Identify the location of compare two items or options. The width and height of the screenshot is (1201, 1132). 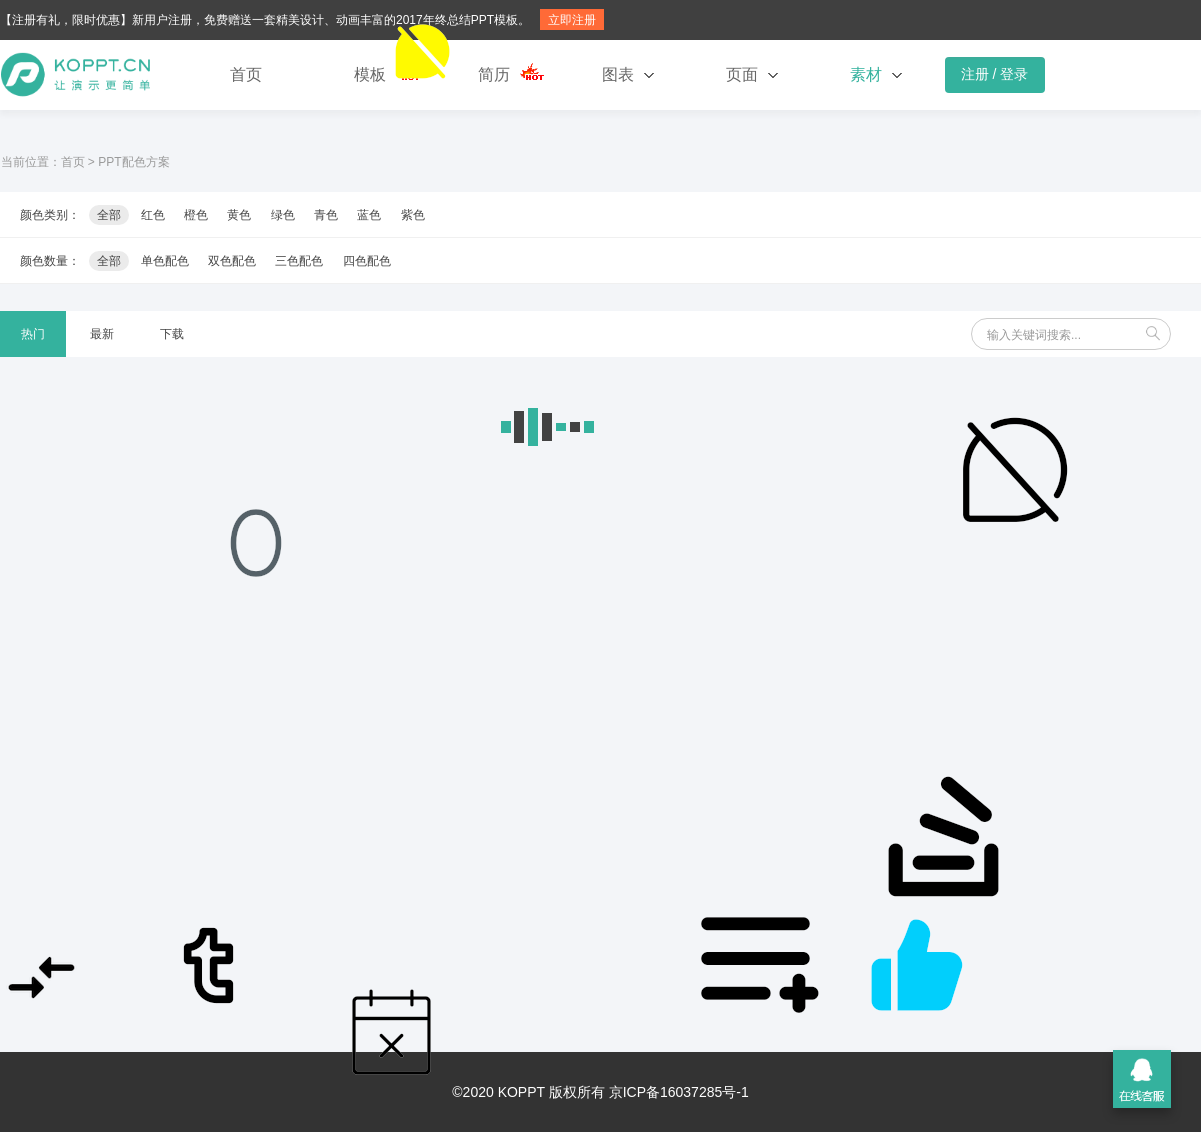
(41, 977).